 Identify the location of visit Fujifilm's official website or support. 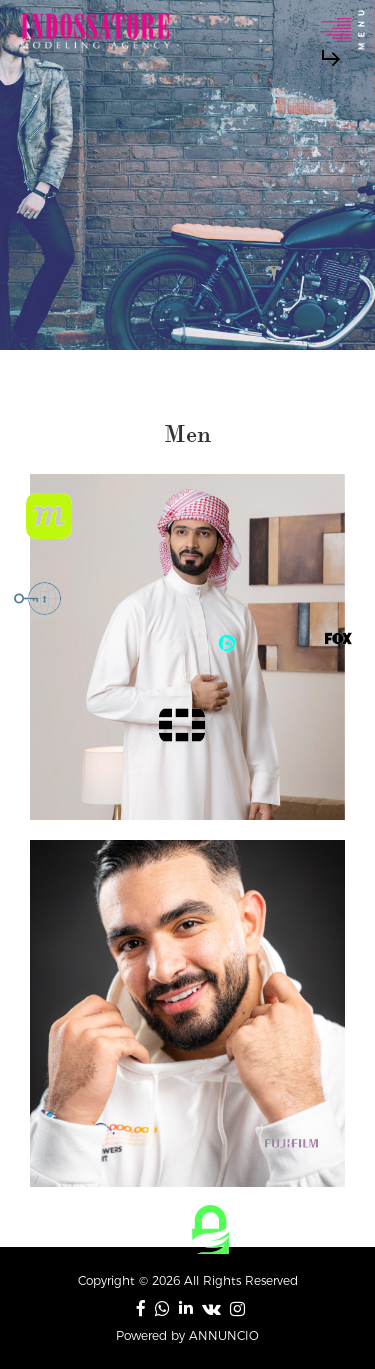
(291, 1143).